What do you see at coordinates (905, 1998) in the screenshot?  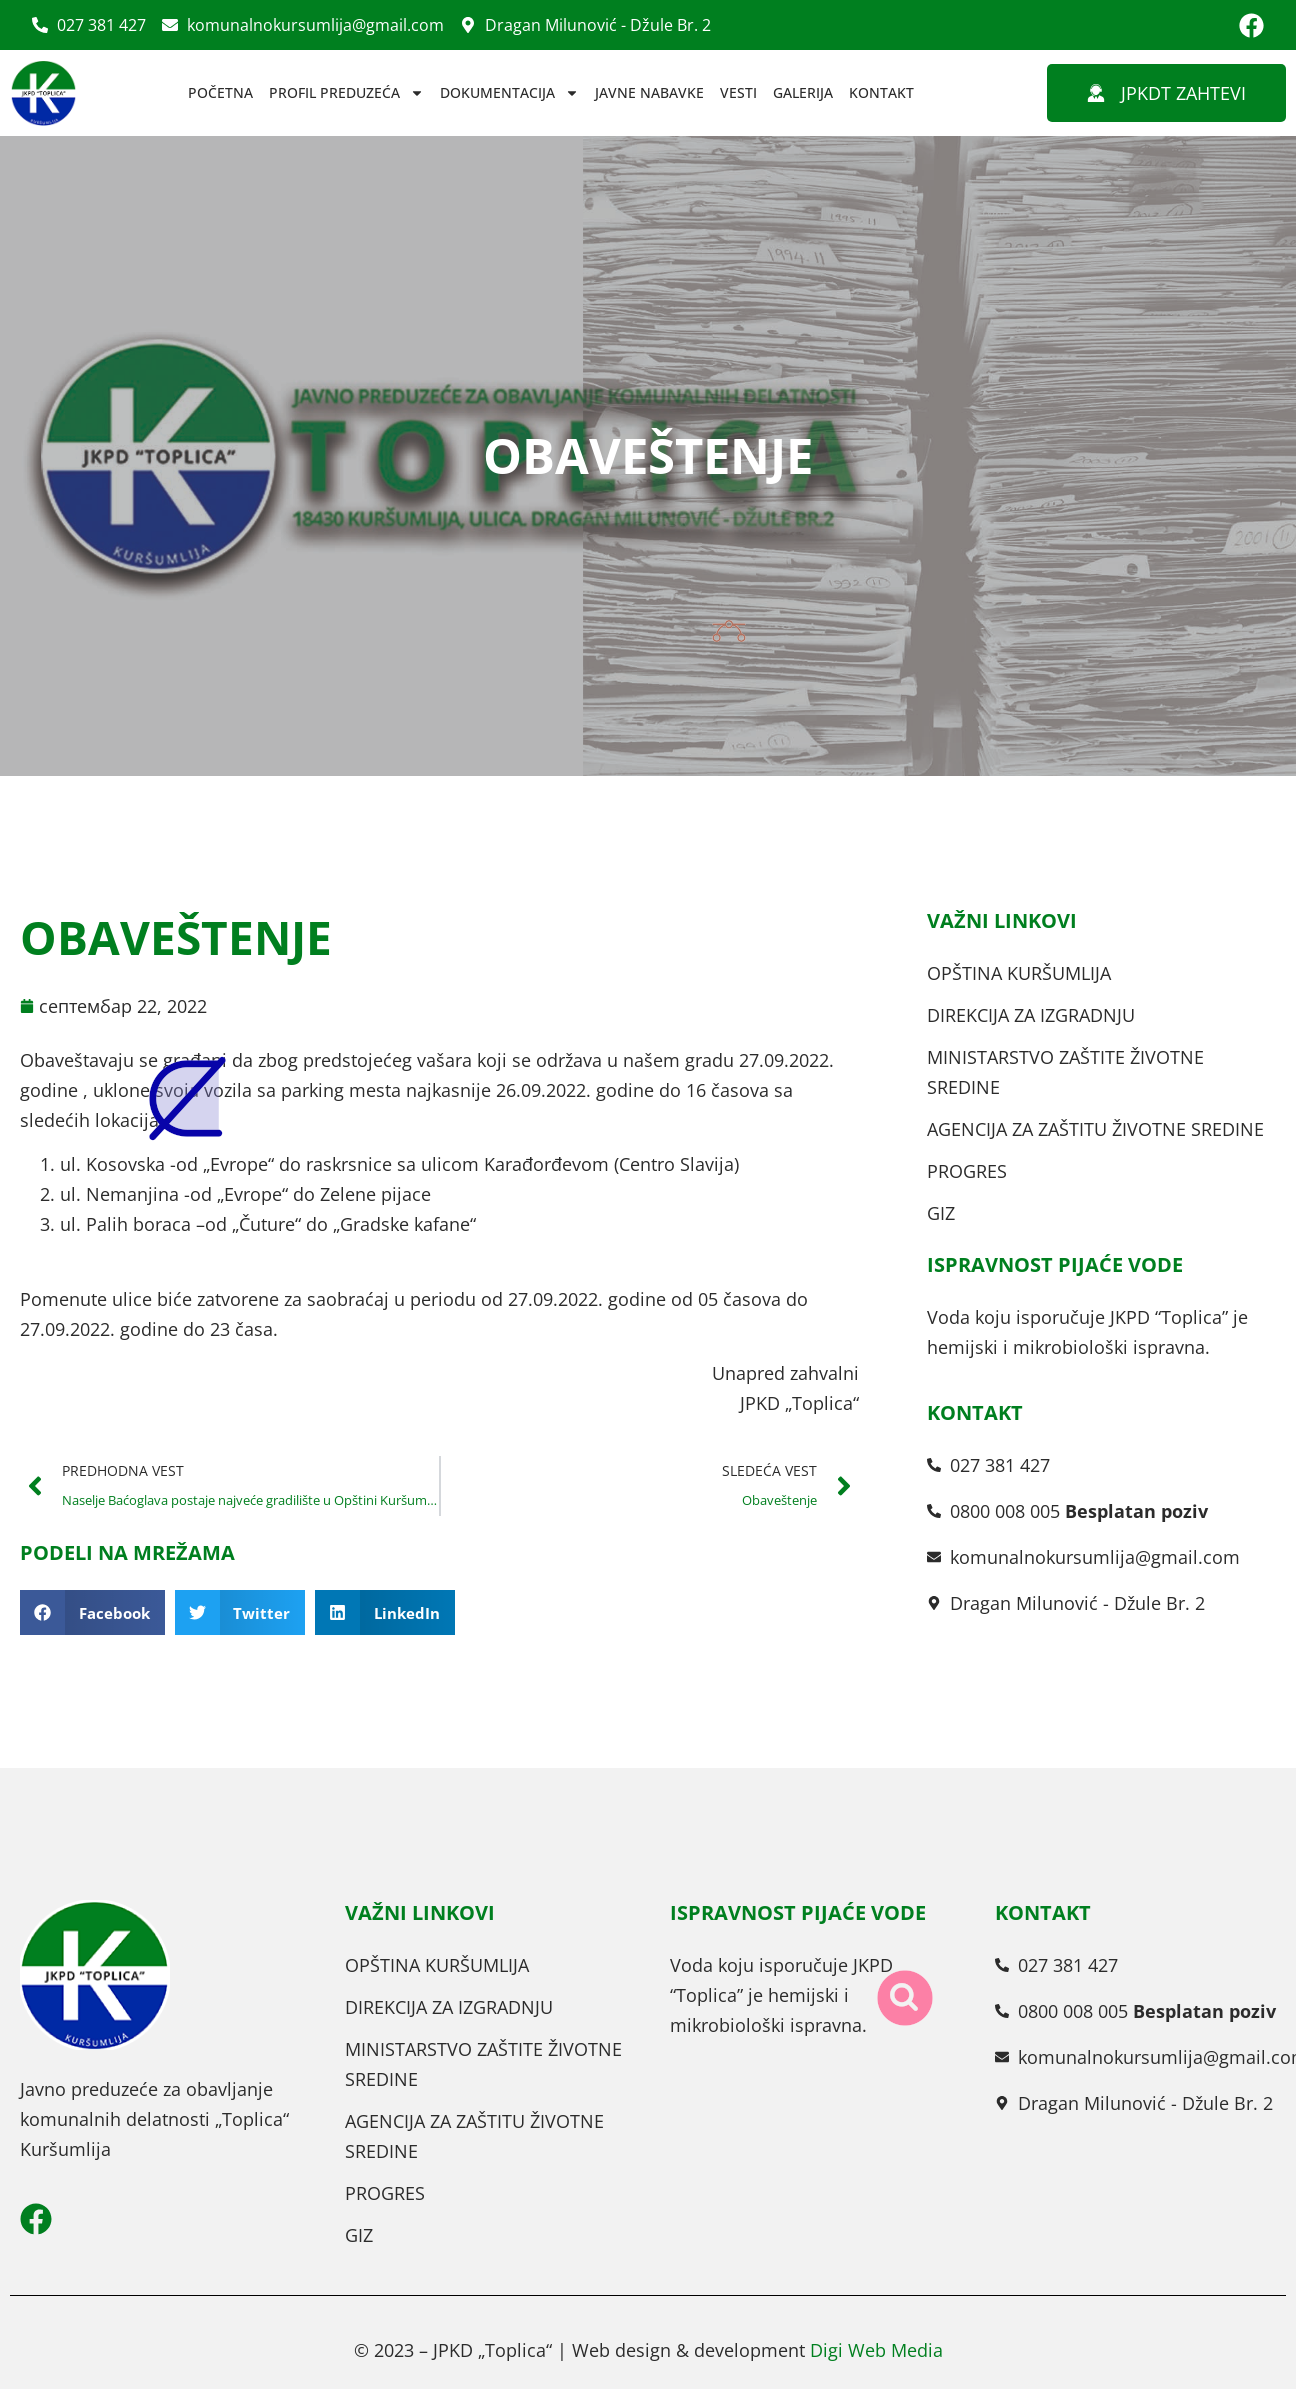 I see `tap to search` at bounding box center [905, 1998].